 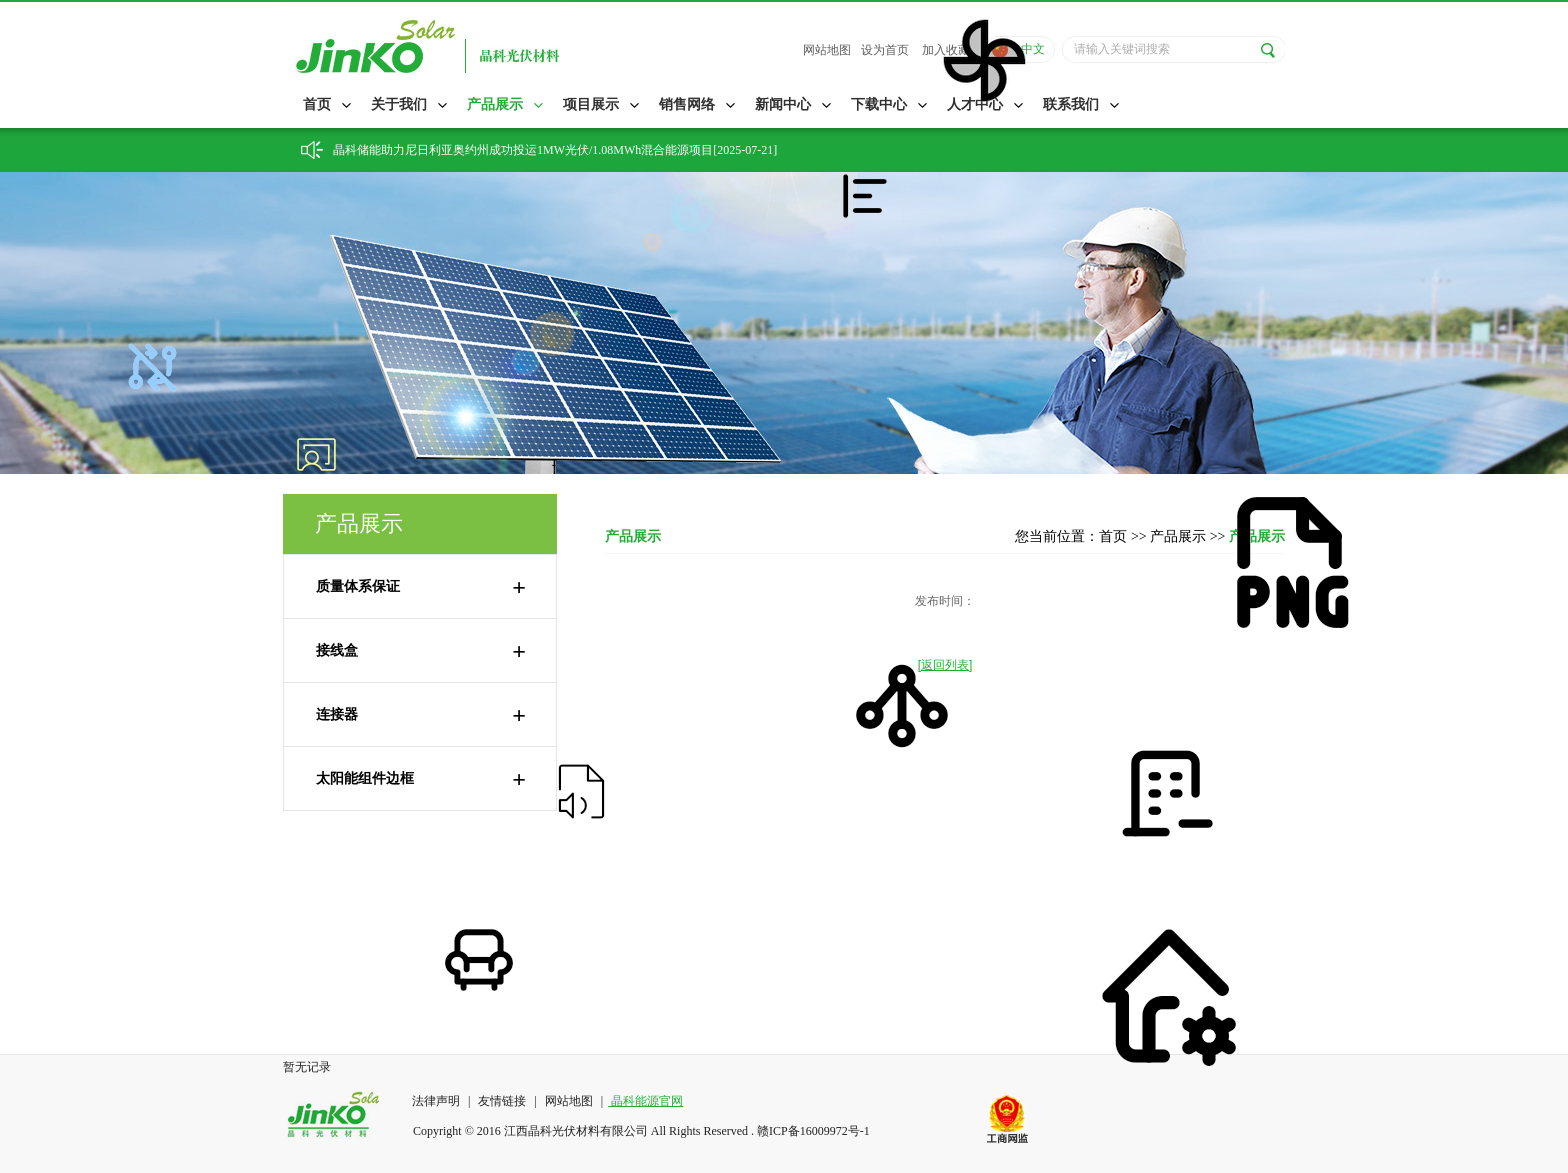 I want to click on remove a building from your list, so click(x=1165, y=793).